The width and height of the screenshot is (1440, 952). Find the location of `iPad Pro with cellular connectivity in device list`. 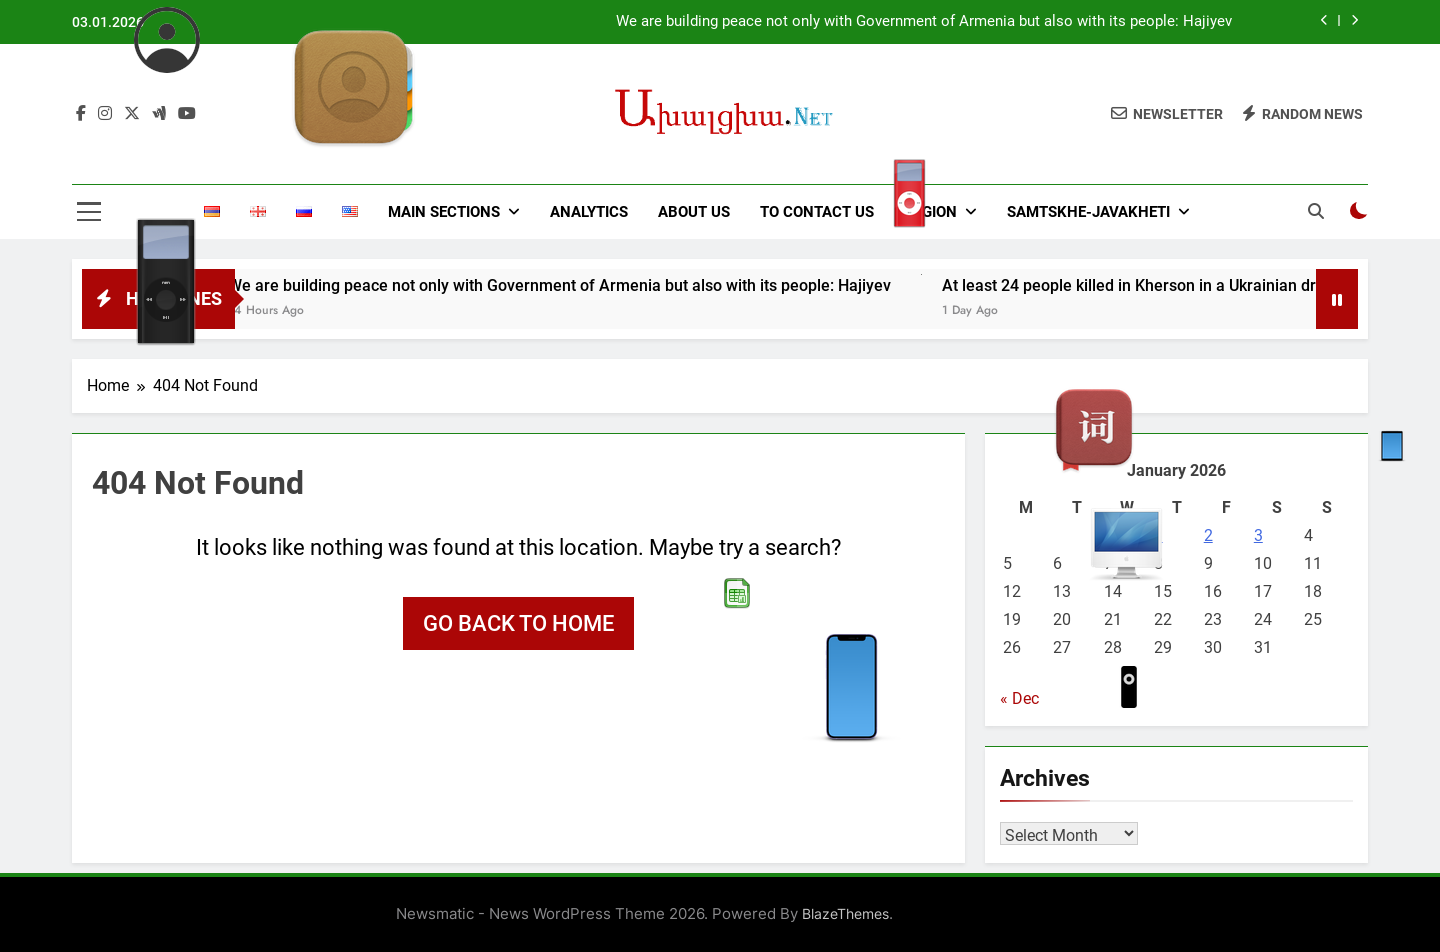

iPad Pro with cellular connectivity in device list is located at coordinates (1392, 446).